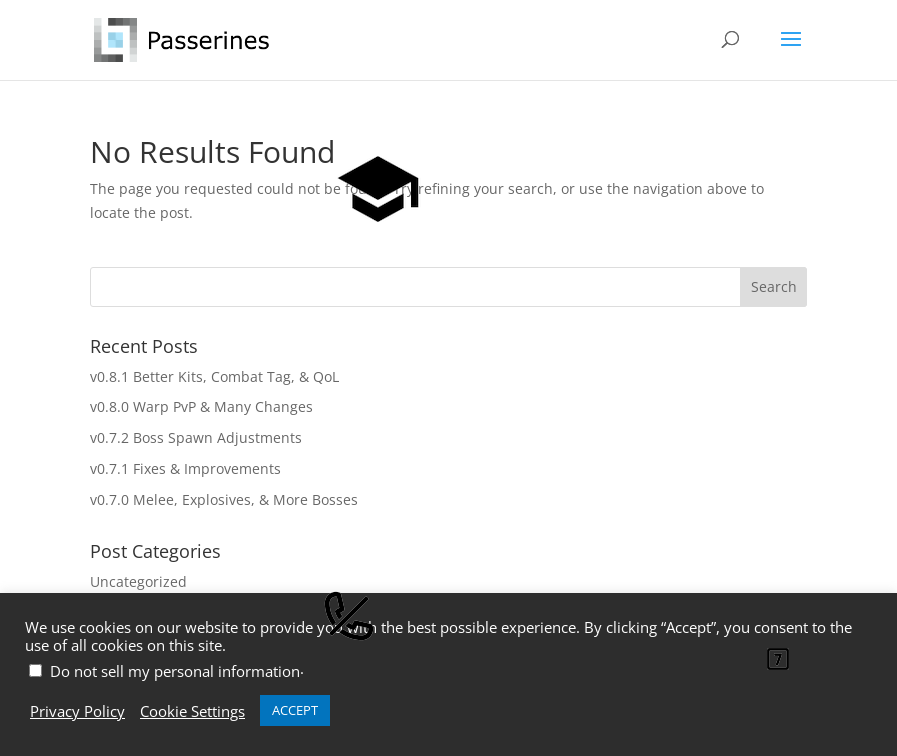 The width and height of the screenshot is (897, 756). I want to click on access education or school-related content, so click(378, 189).